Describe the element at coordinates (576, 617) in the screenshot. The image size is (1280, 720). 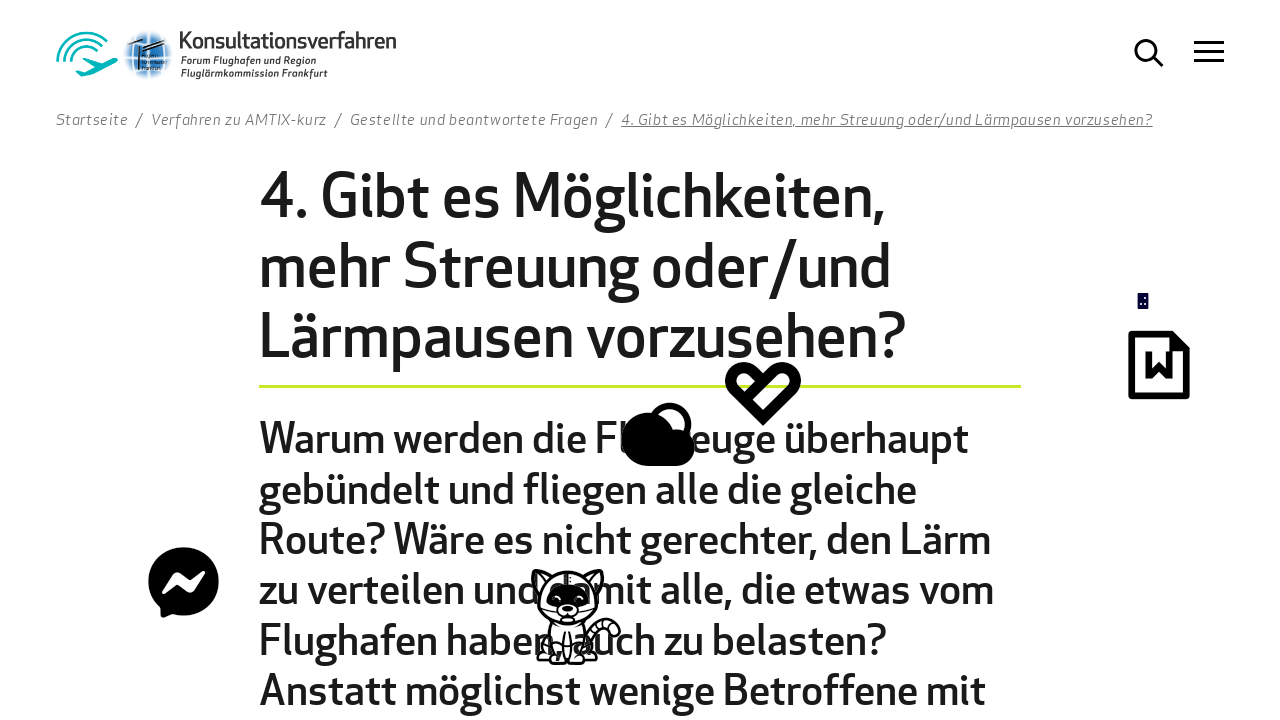
I see `tekton CI/CD pipeline platform logo` at that location.